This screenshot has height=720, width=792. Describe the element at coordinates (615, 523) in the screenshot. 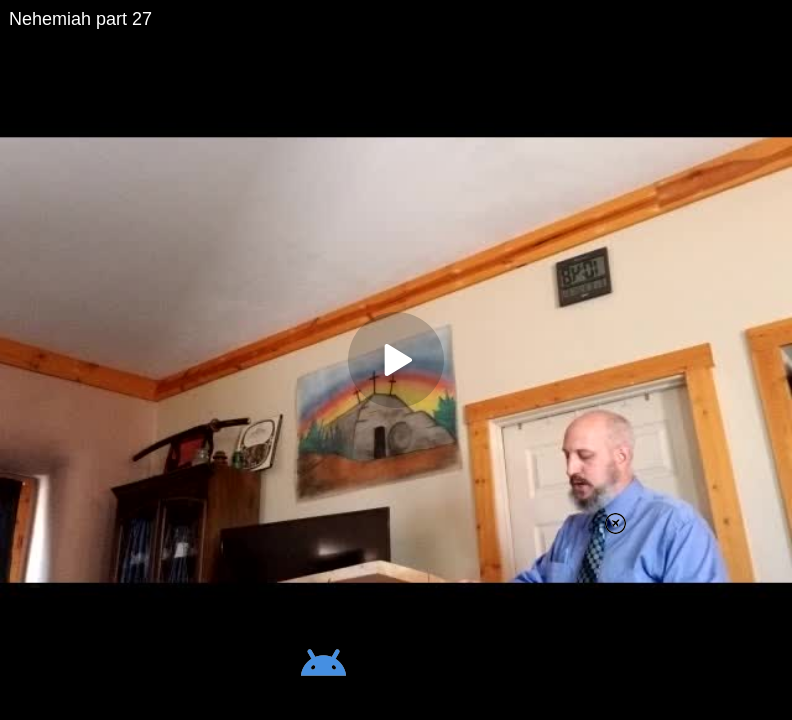

I see `cockpit server management application logo` at that location.